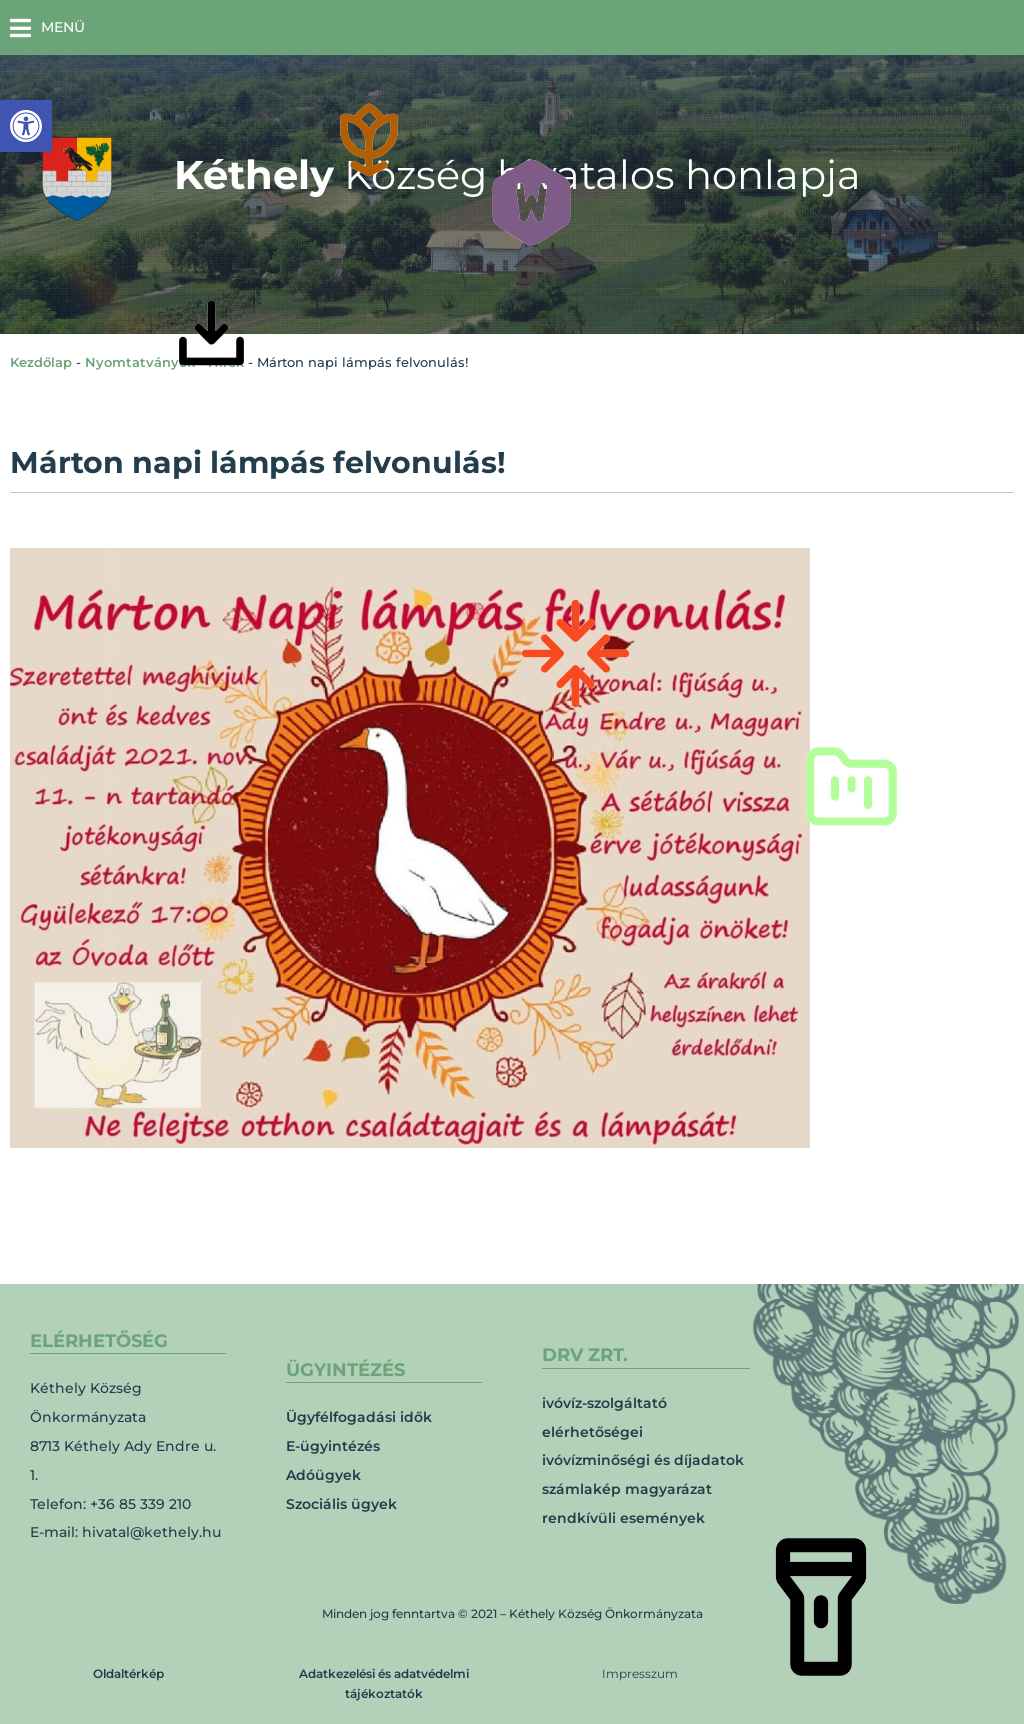  What do you see at coordinates (575, 653) in the screenshot?
I see `collapse or minimize content from all sides` at bounding box center [575, 653].